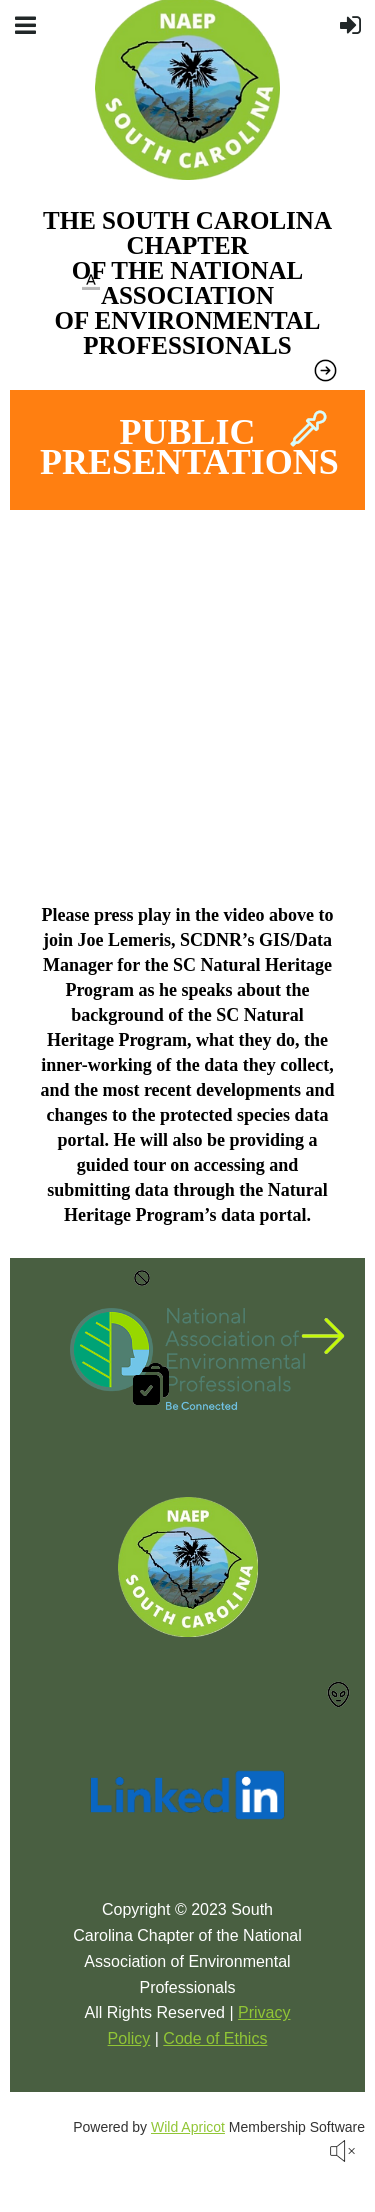 The width and height of the screenshot is (375, 2212). I want to click on navigate to the next item or page, so click(323, 1336).